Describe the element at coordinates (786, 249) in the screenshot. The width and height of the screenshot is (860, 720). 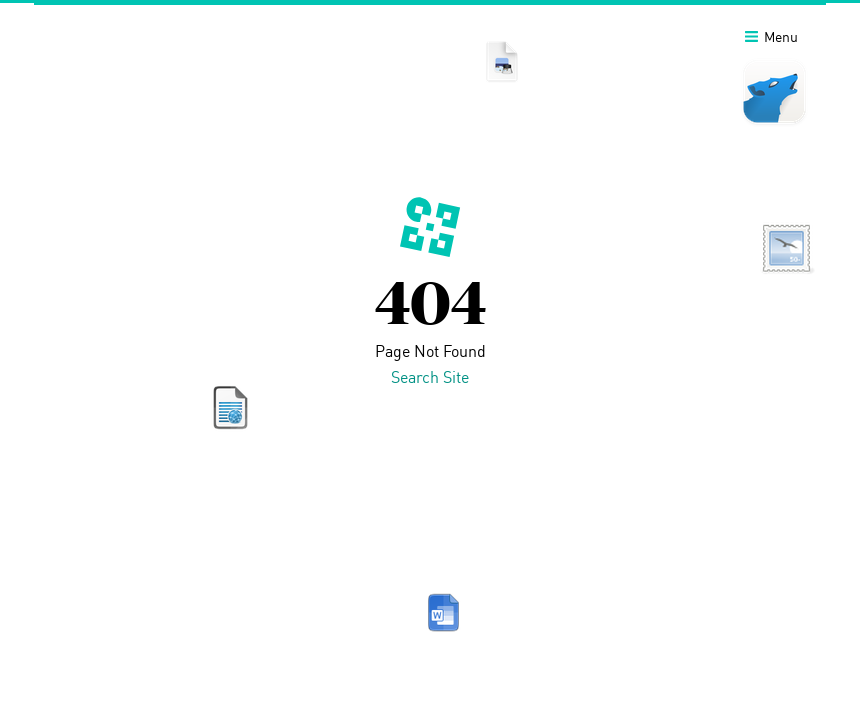
I see `send an email message` at that location.